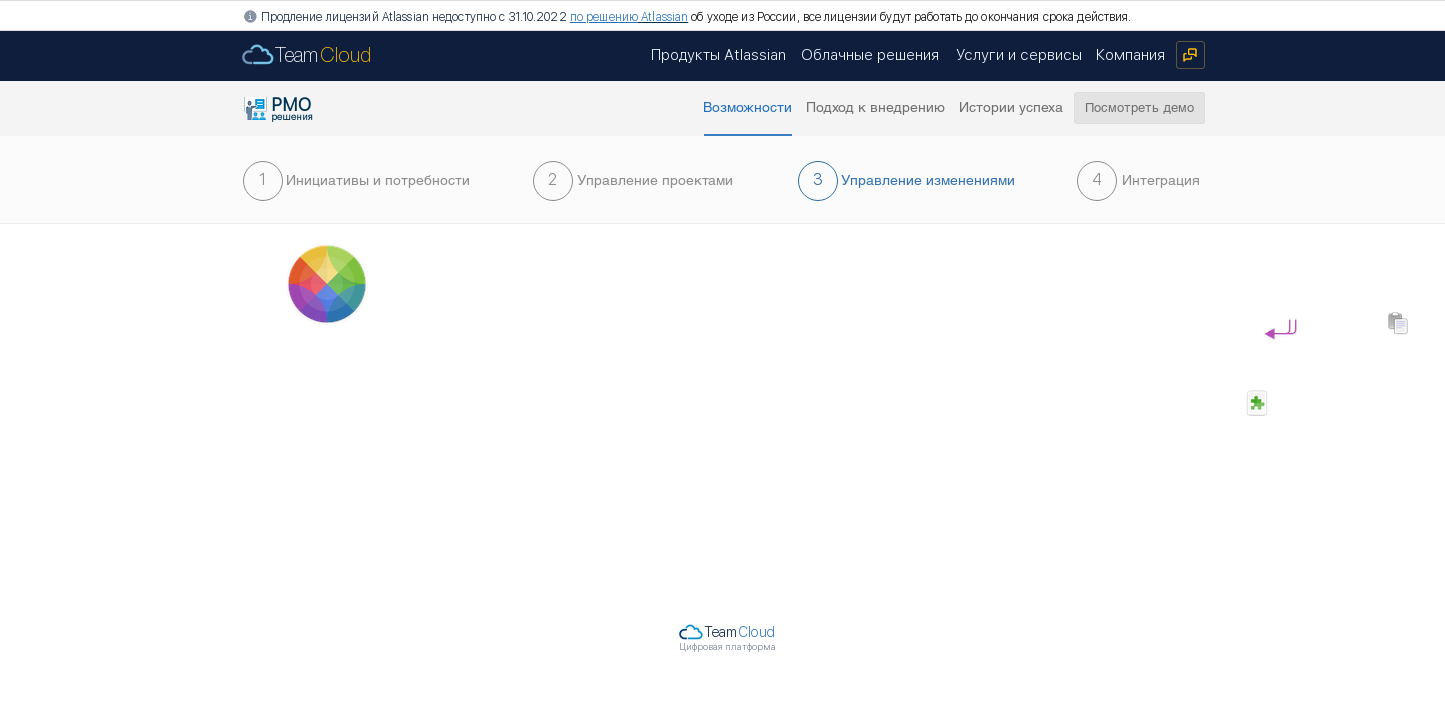 This screenshot has width=1445, height=720. What do you see at coordinates (327, 284) in the screenshot?
I see `open color preferences or theme settings` at bounding box center [327, 284].